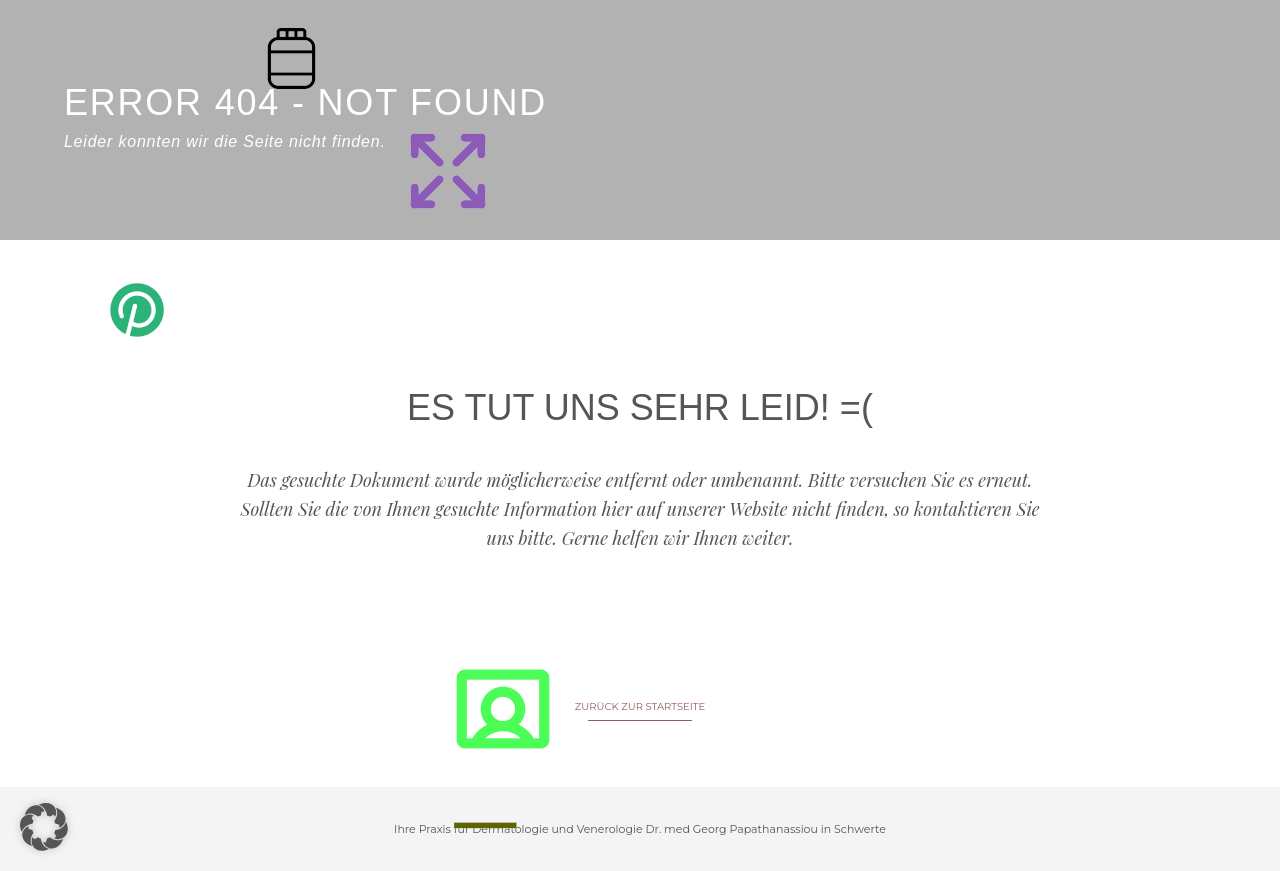 This screenshot has height=871, width=1280. I want to click on view user profile, so click(503, 709).